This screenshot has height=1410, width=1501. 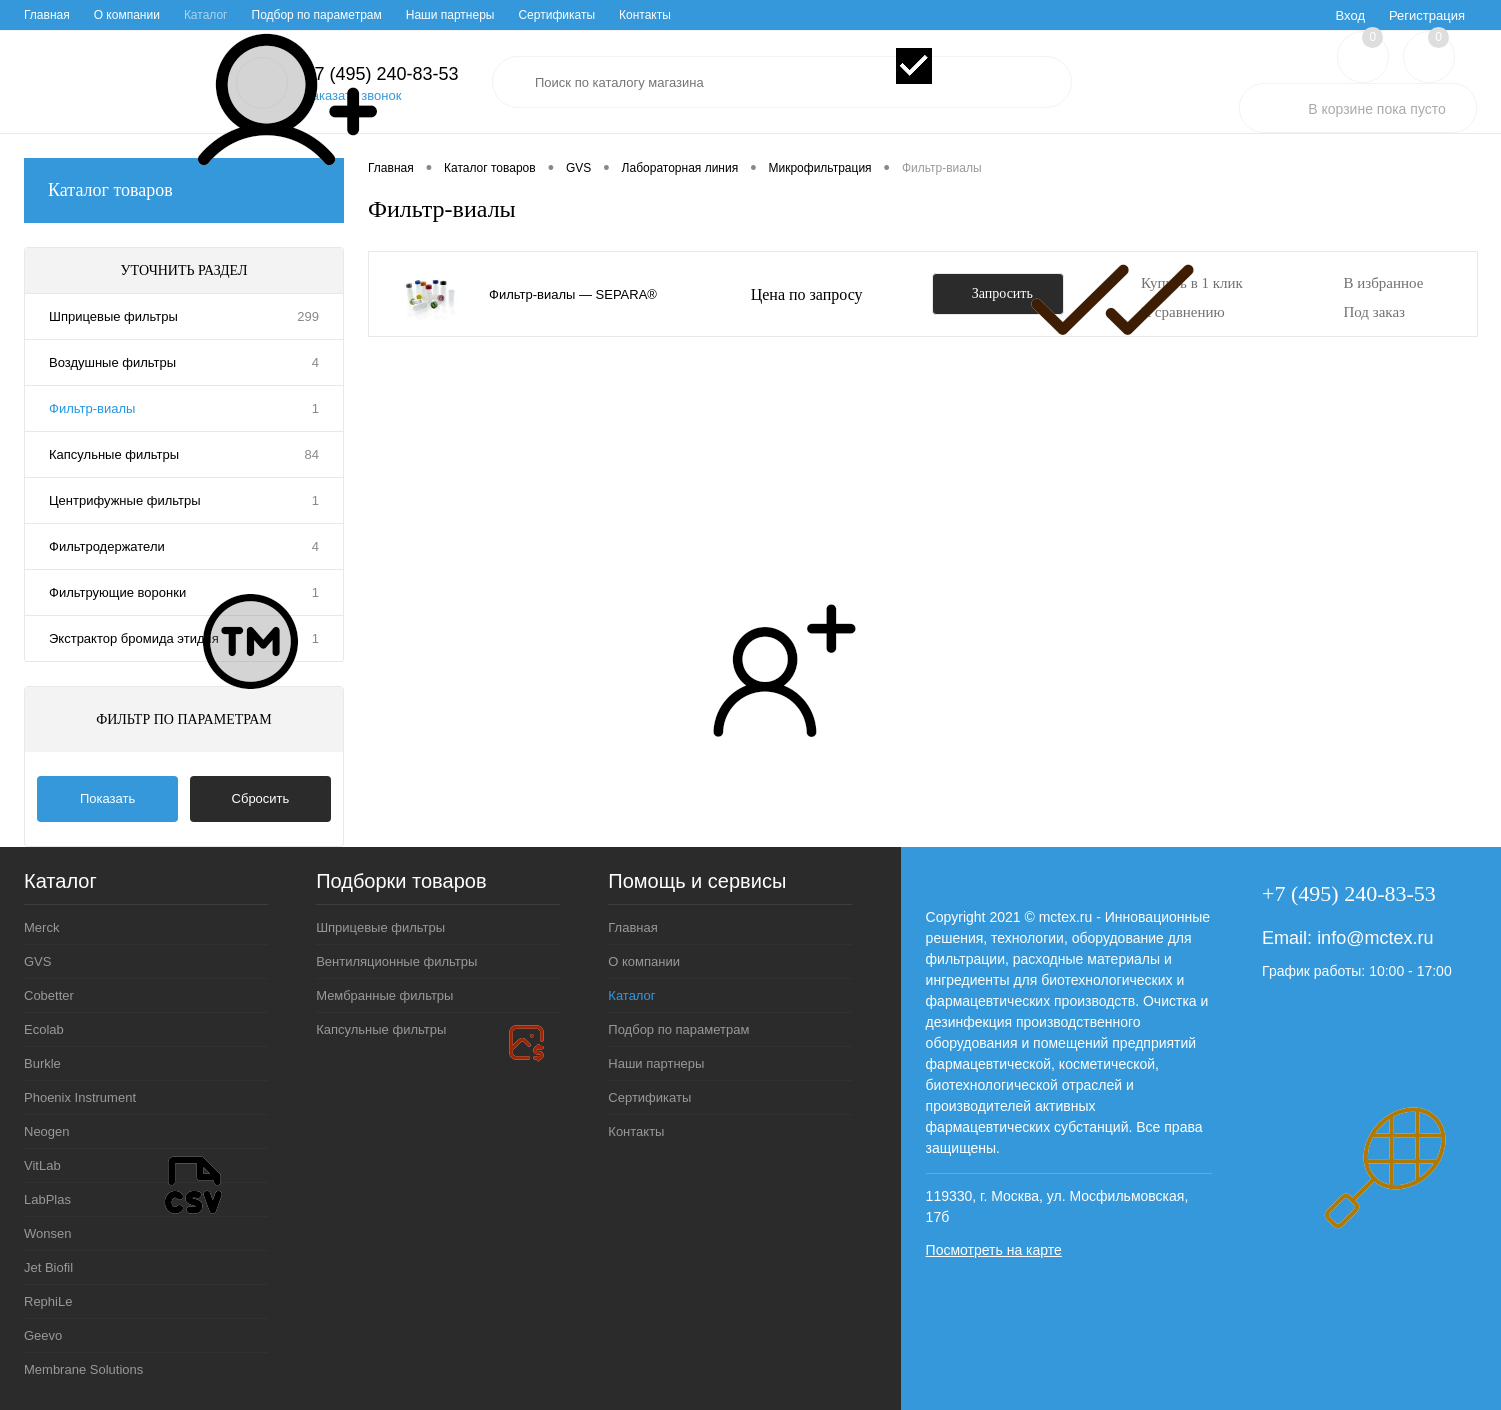 What do you see at coordinates (250, 641) in the screenshot?
I see `indicates trademarked content or branding` at bounding box center [250, 641].